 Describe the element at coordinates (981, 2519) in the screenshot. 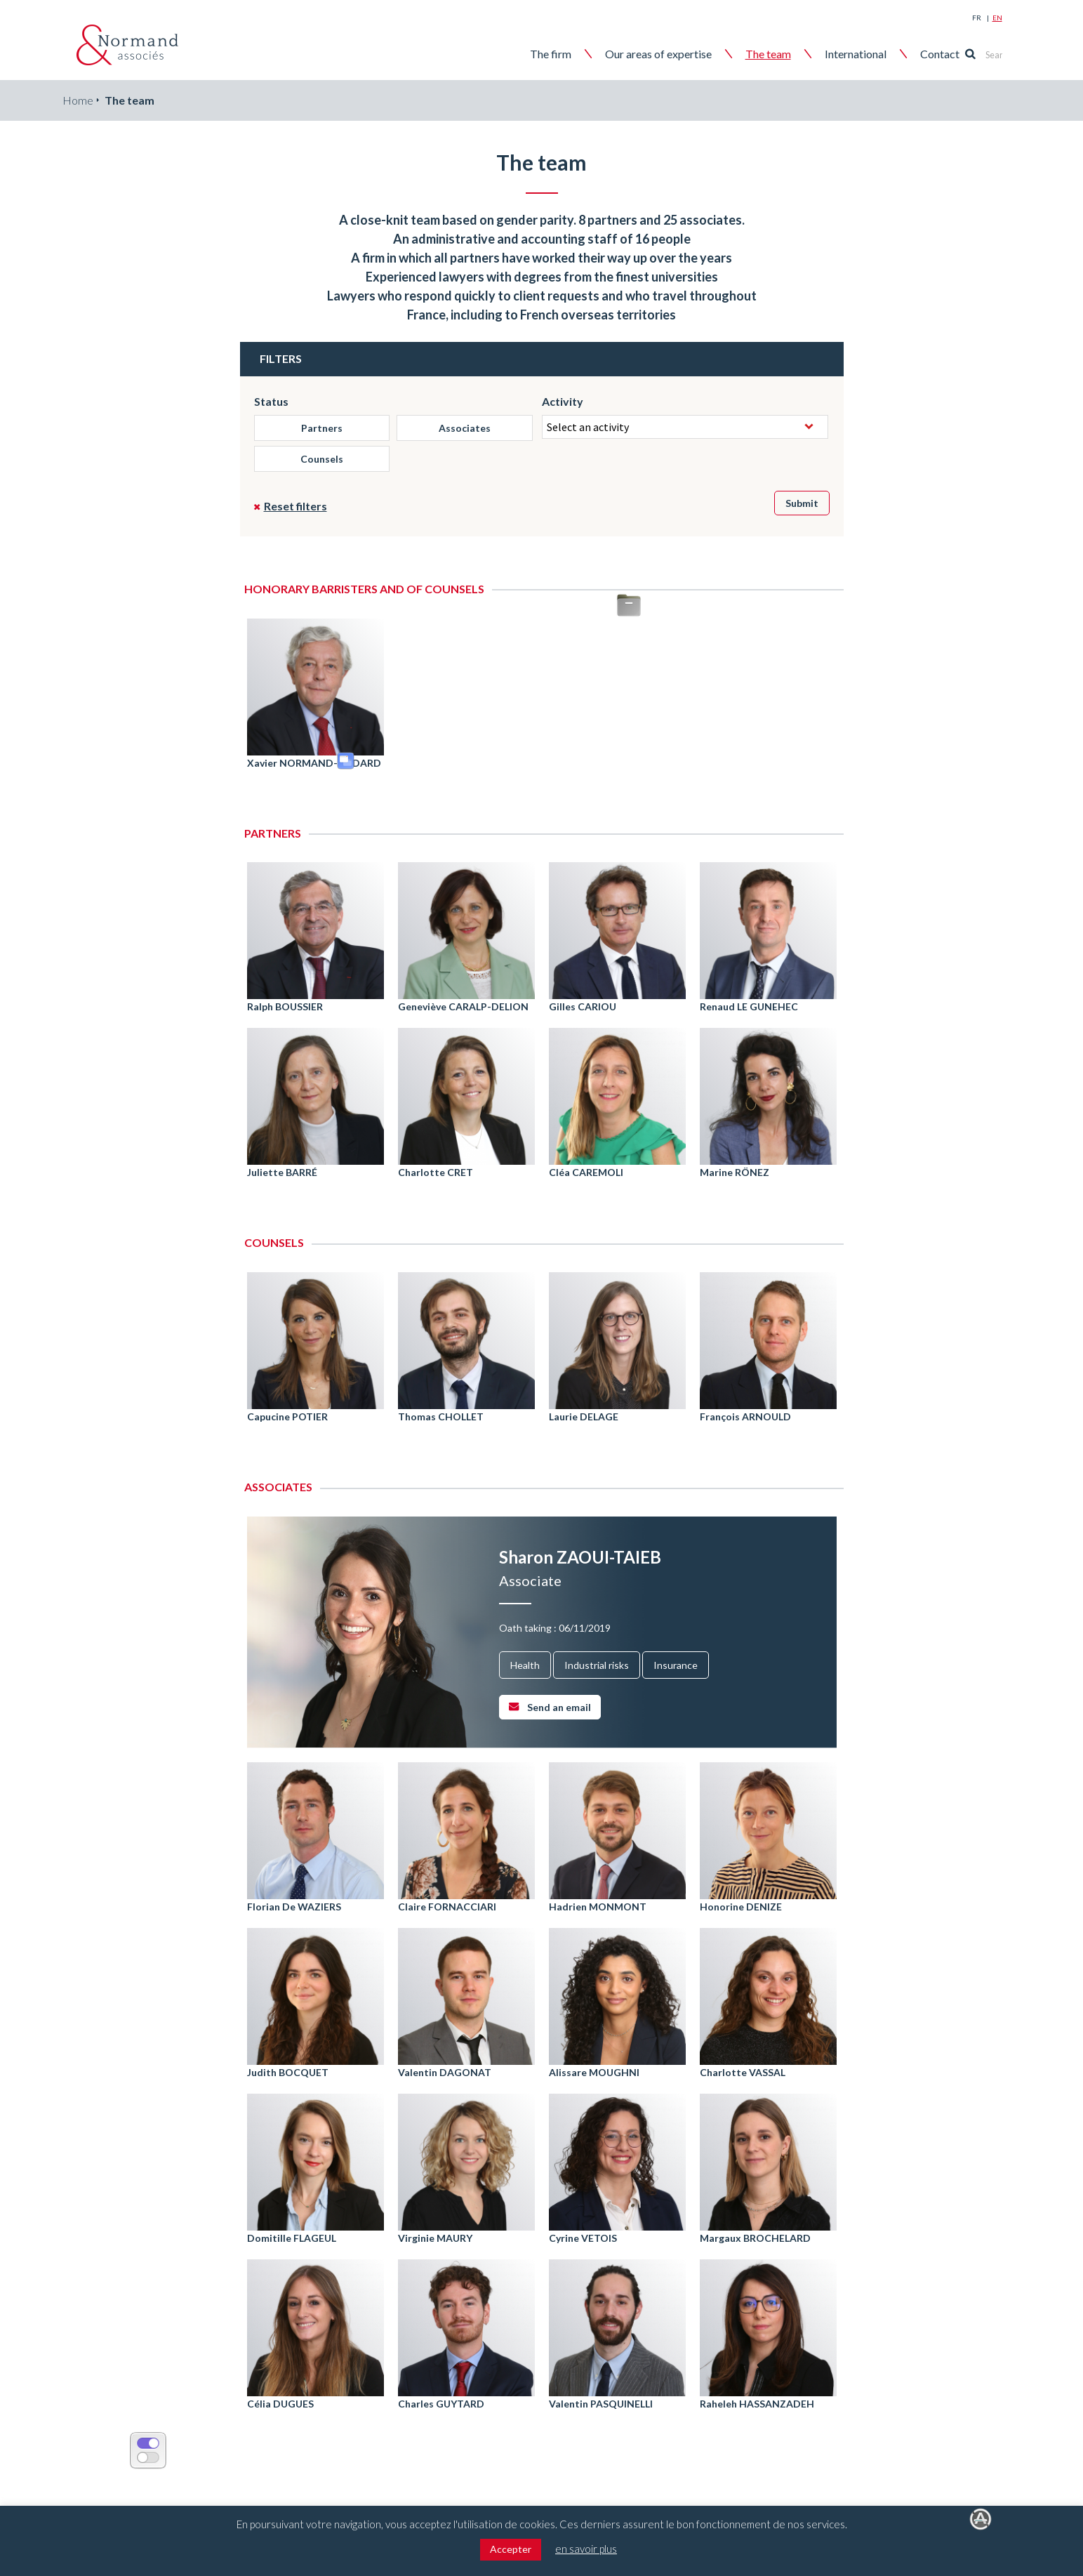

I see `open the software updater application` at that location.